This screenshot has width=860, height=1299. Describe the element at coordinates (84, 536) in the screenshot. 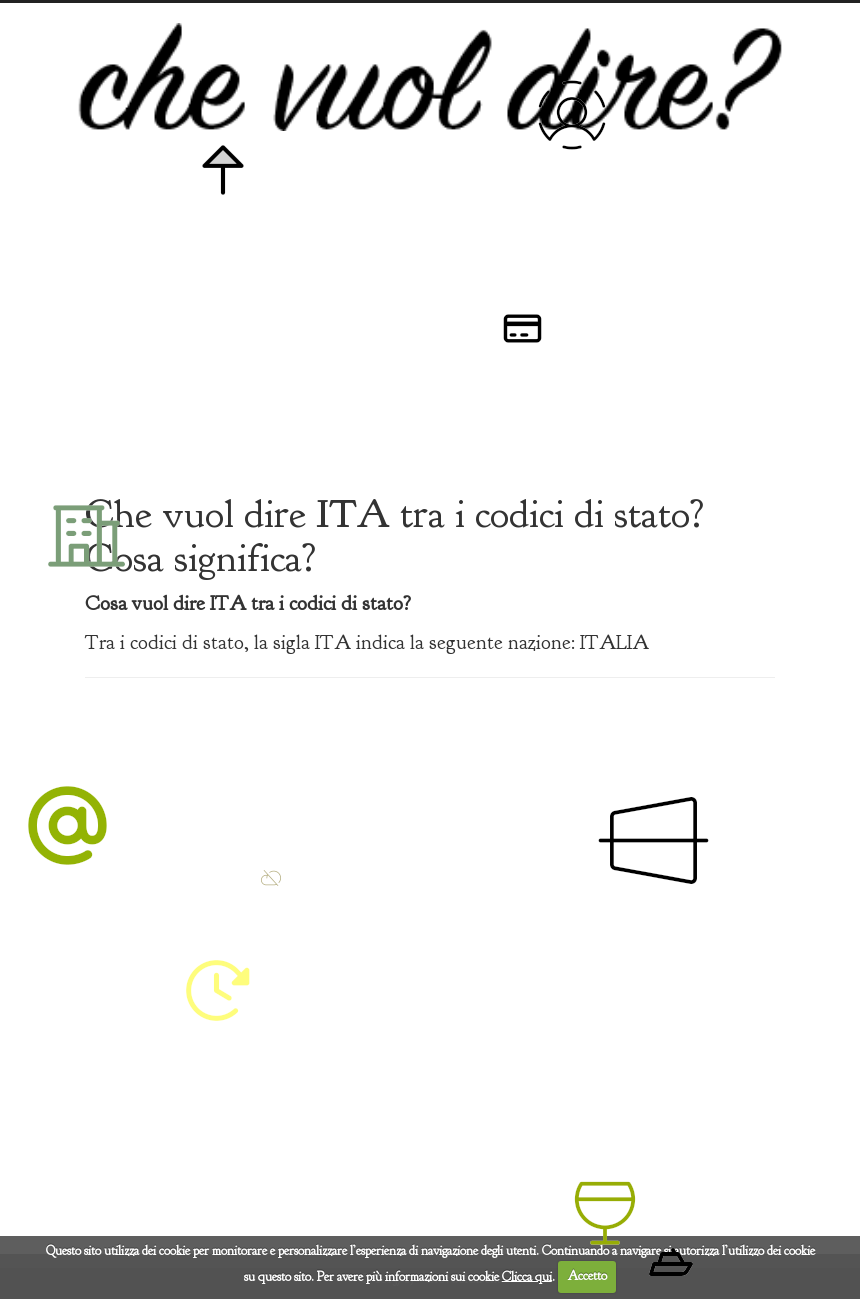

I see `view office or workplace location` at that location.